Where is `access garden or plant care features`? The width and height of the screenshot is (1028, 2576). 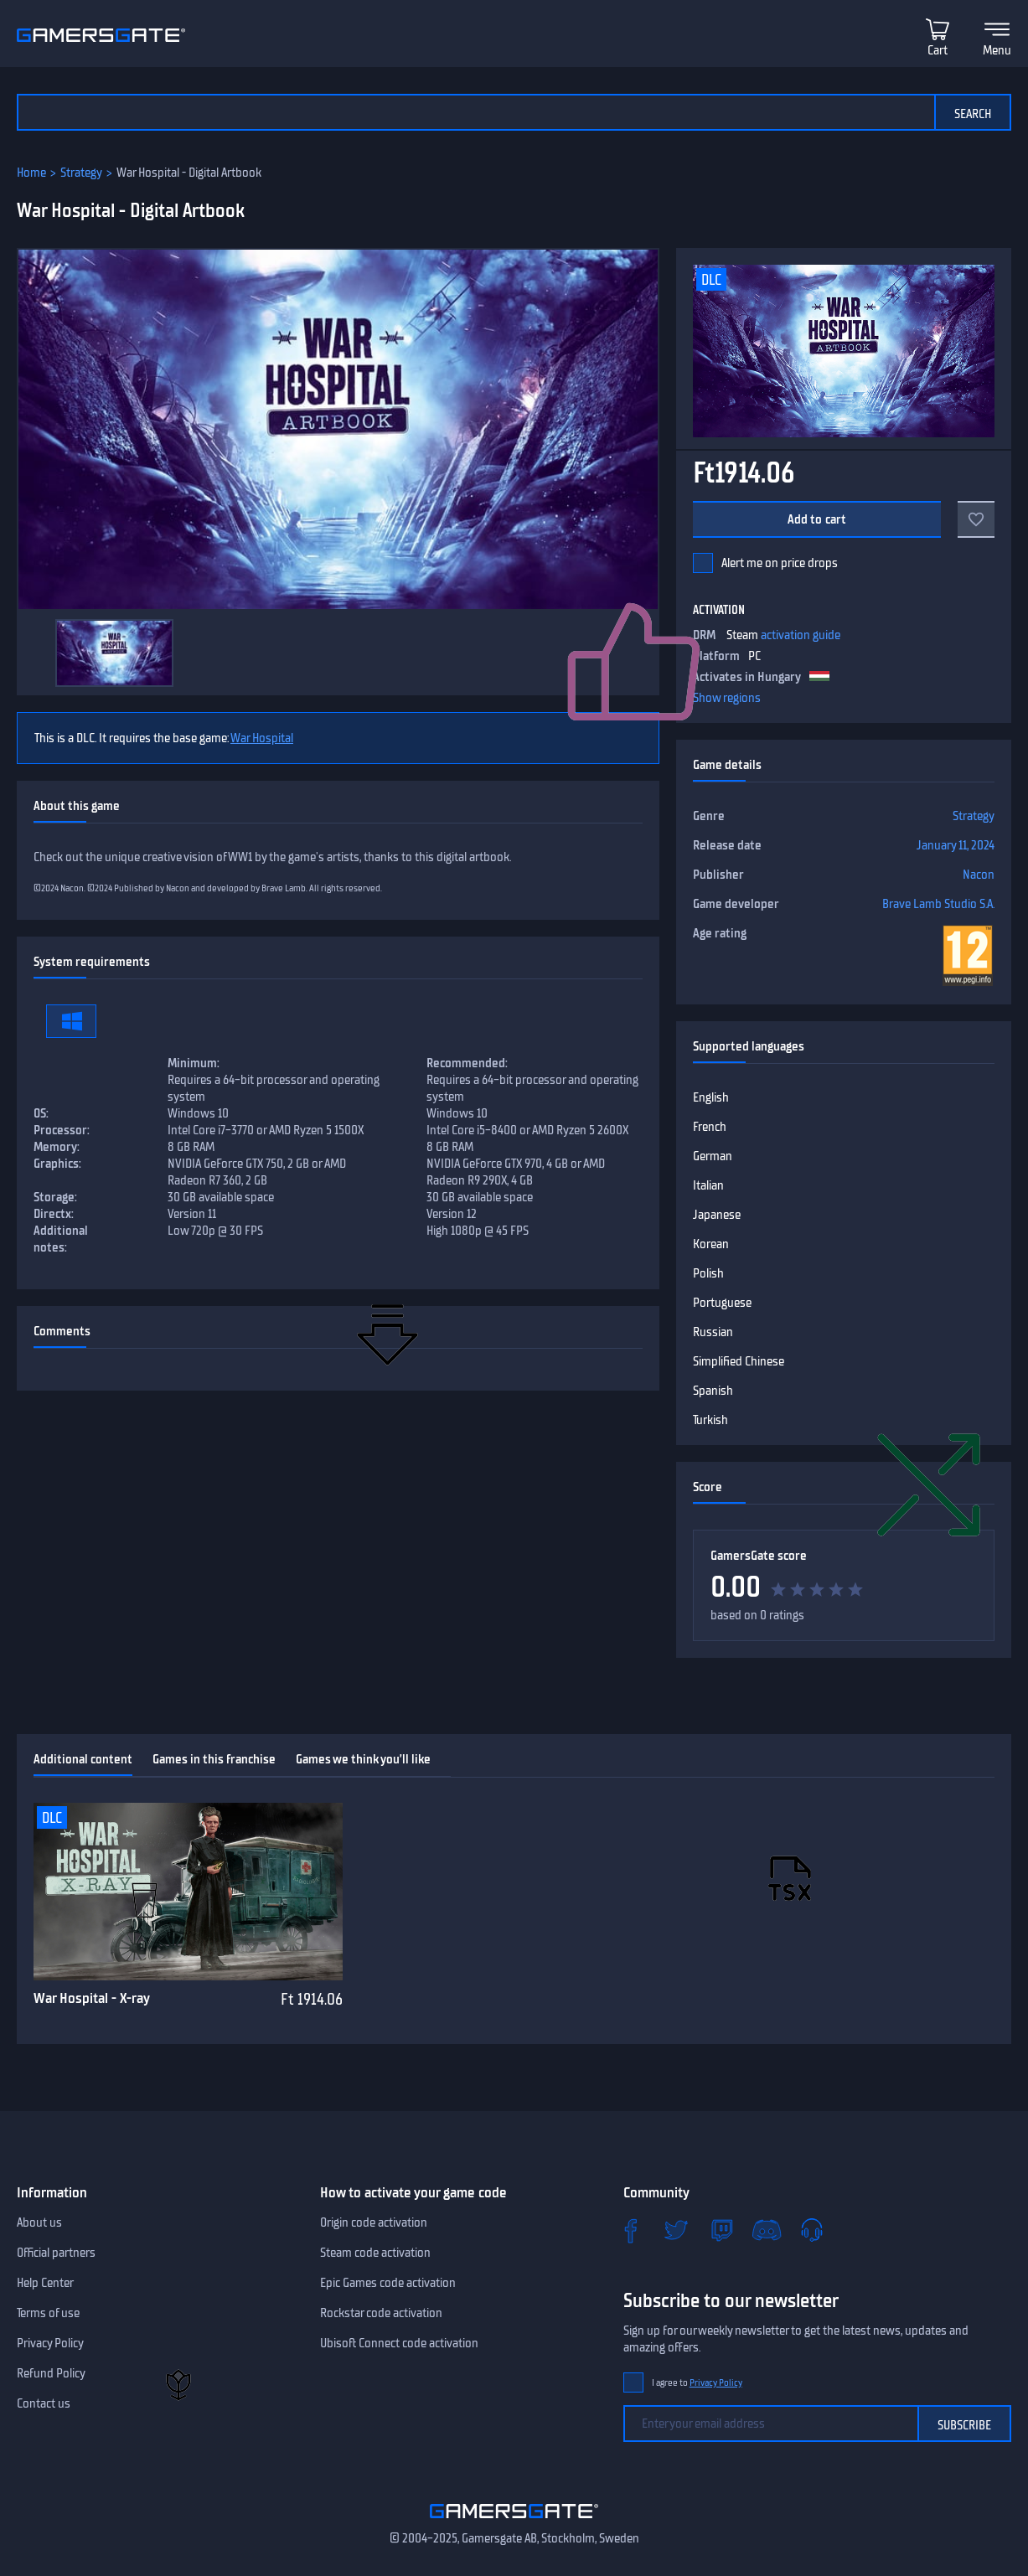 access garden or plant care features is located at coordinates (178, 2385).